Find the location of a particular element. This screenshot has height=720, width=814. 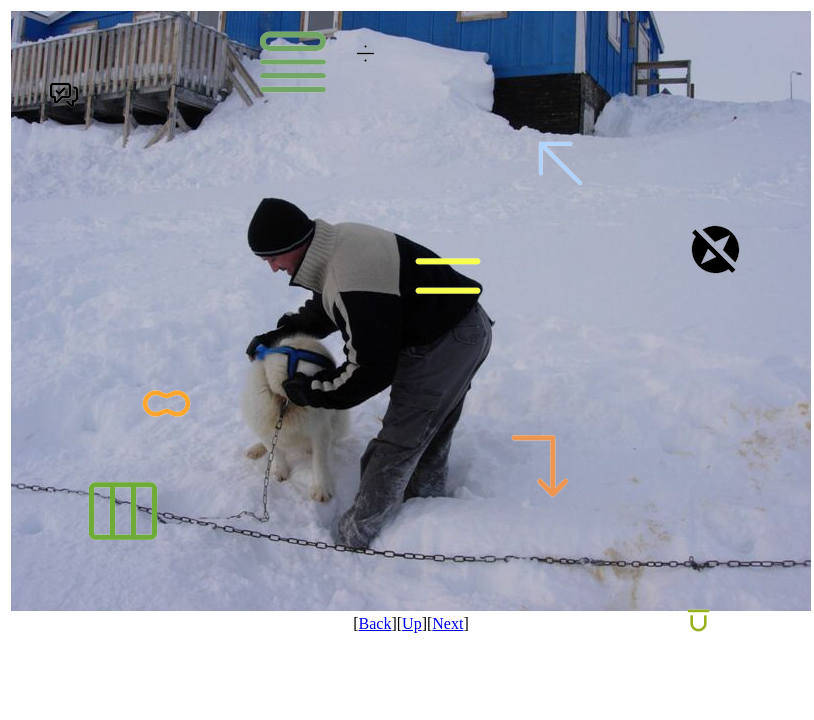

disable compass or navigation mode is located at coordinates (715, 249).